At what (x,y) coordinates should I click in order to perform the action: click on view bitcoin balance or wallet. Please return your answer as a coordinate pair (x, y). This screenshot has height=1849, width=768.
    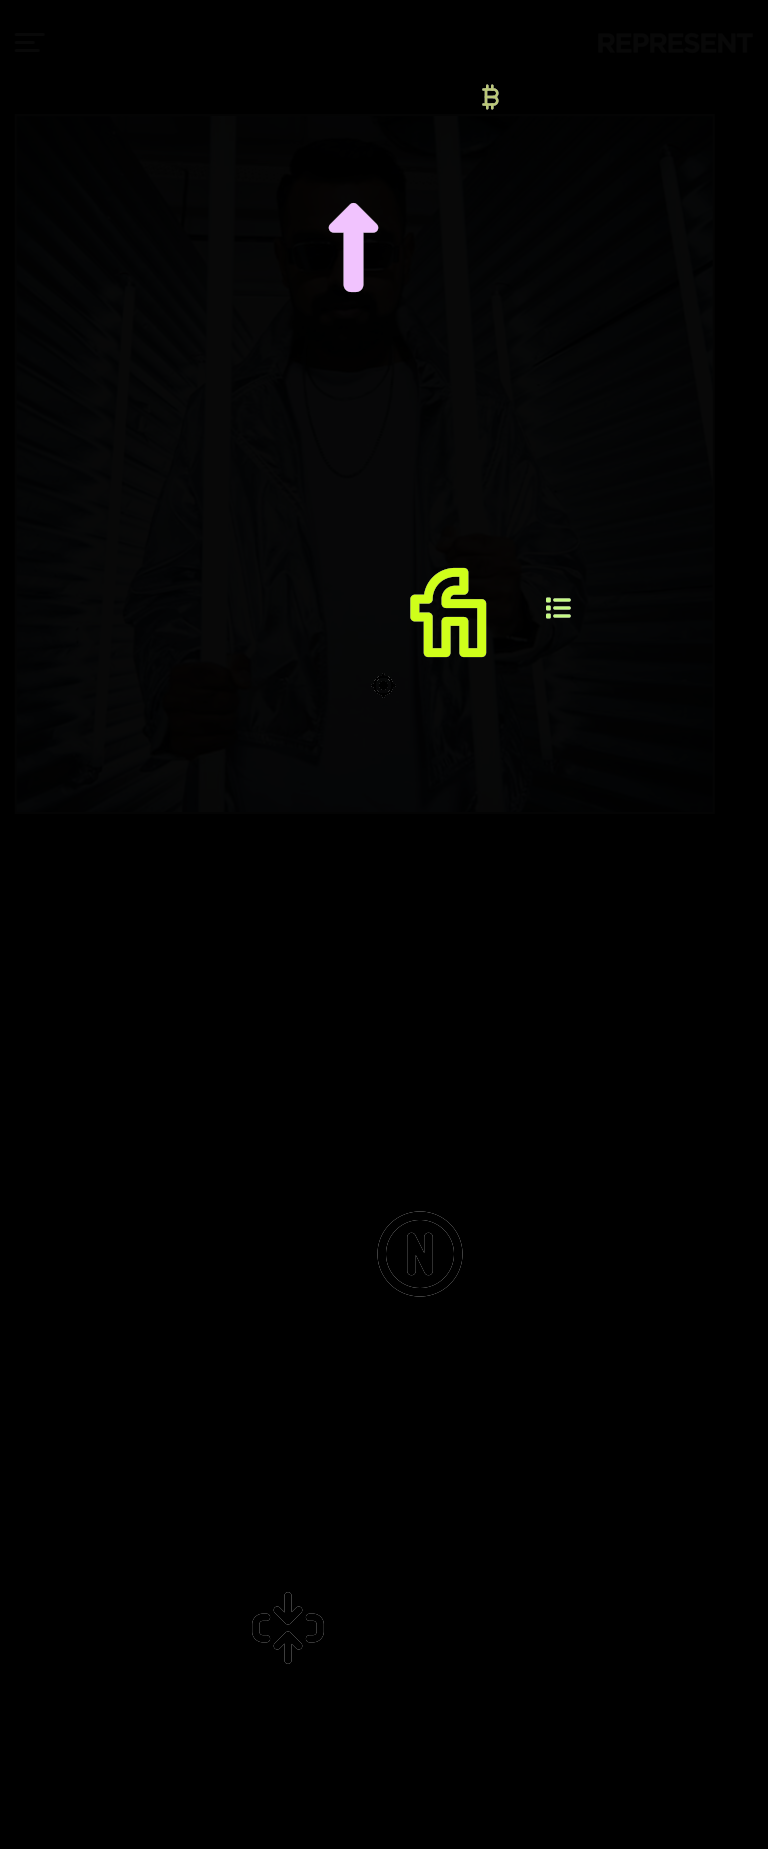
    Looking at the image, I should click on (491, 97).